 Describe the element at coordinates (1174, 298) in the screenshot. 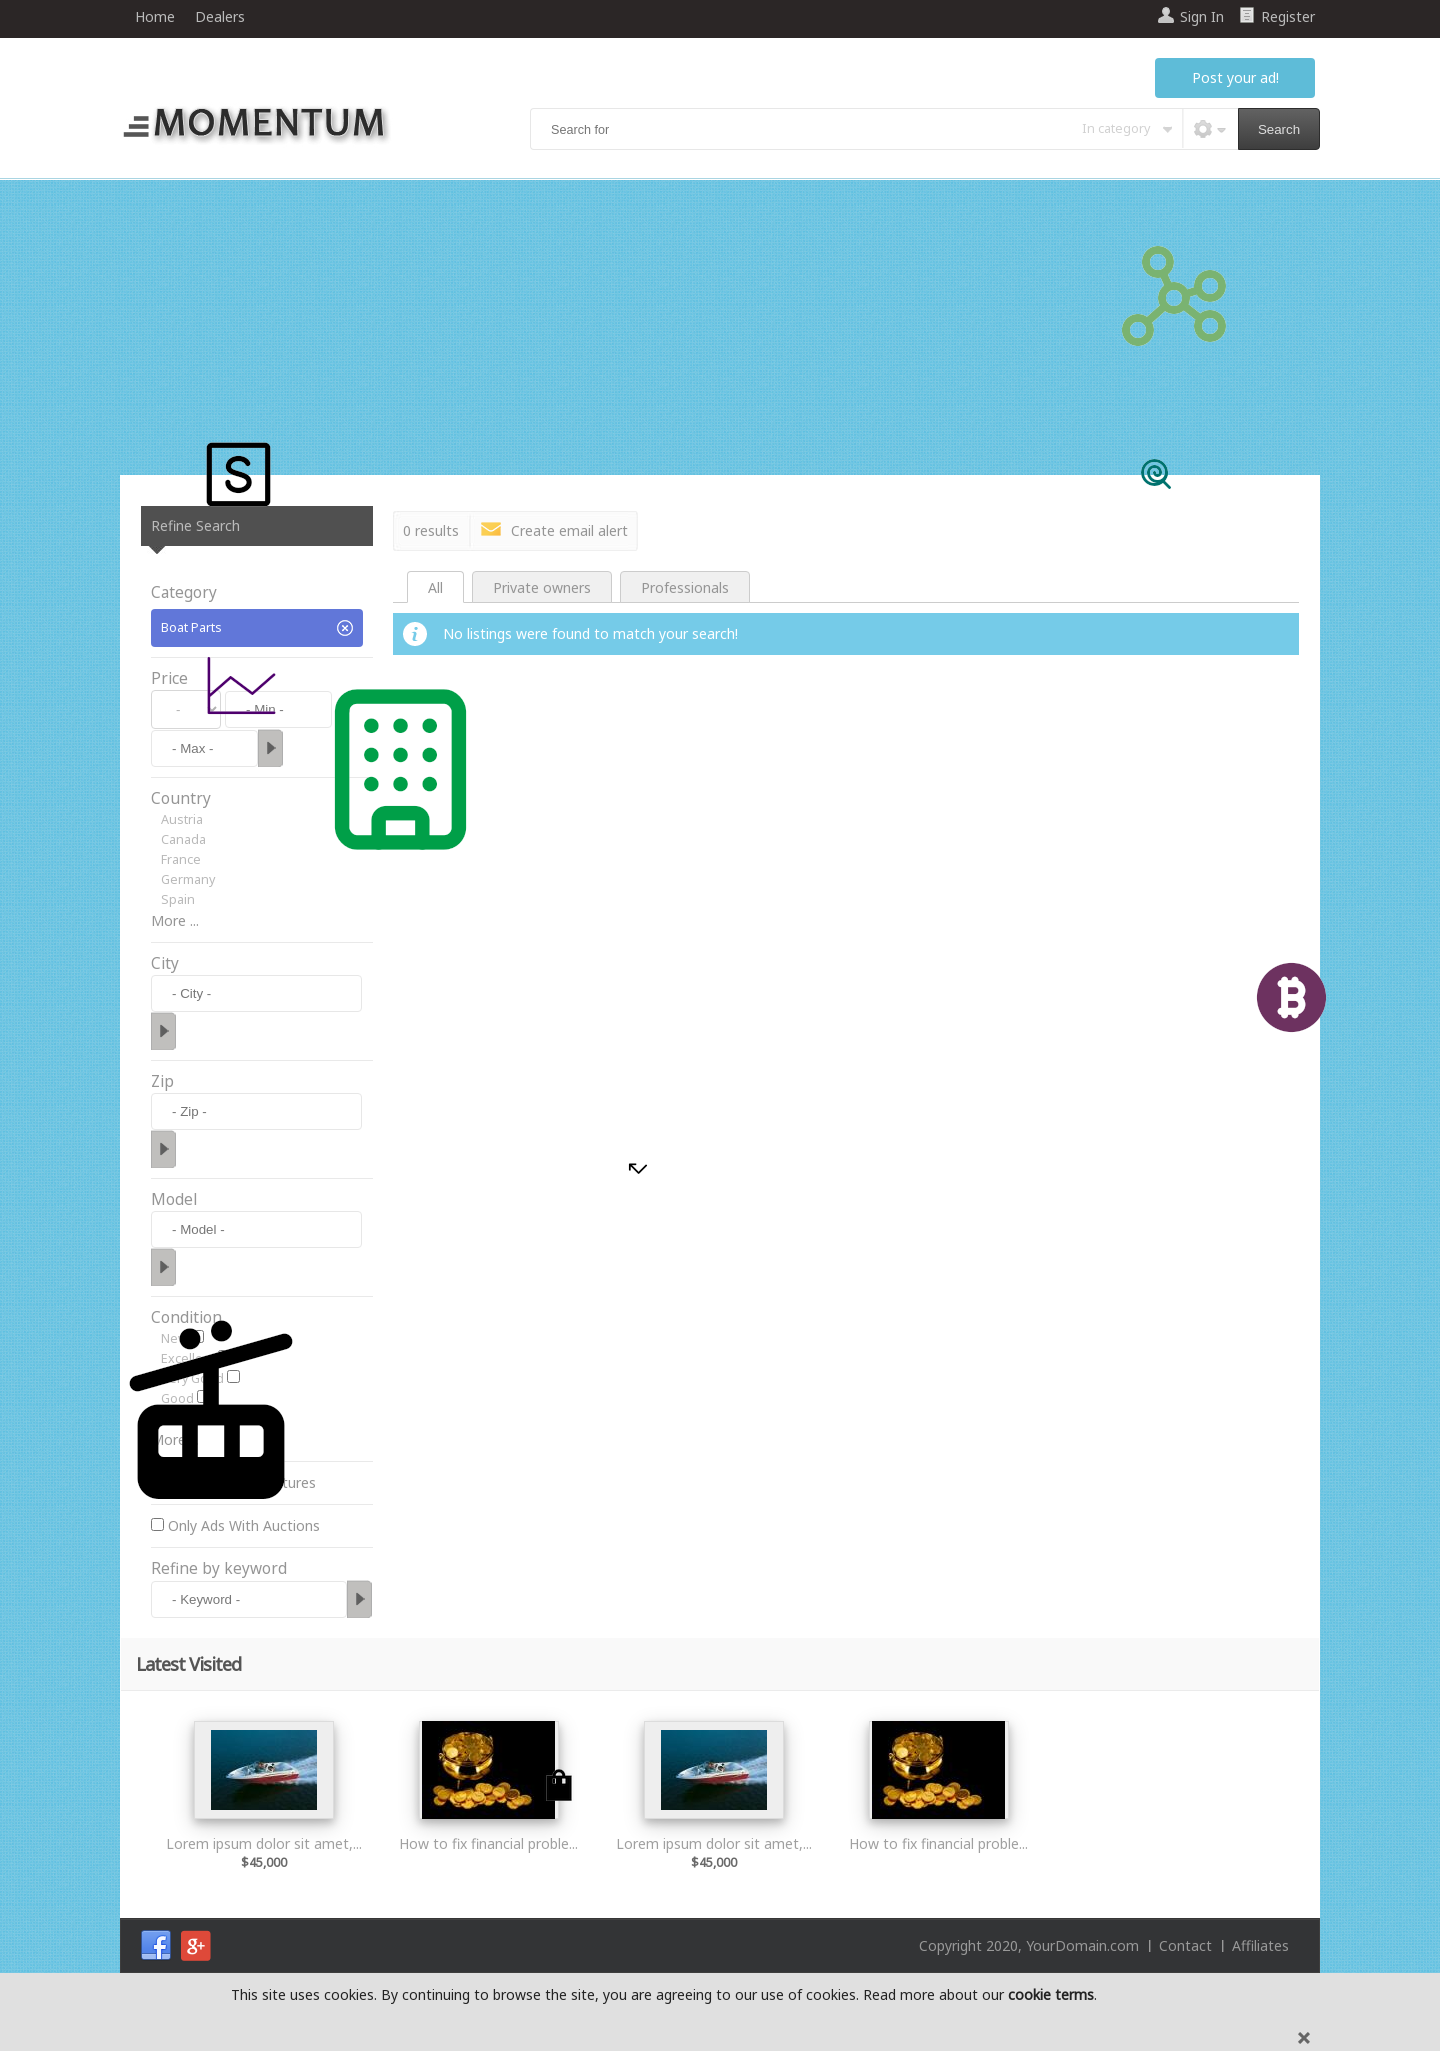

I see `view network graph or connections` at that location.